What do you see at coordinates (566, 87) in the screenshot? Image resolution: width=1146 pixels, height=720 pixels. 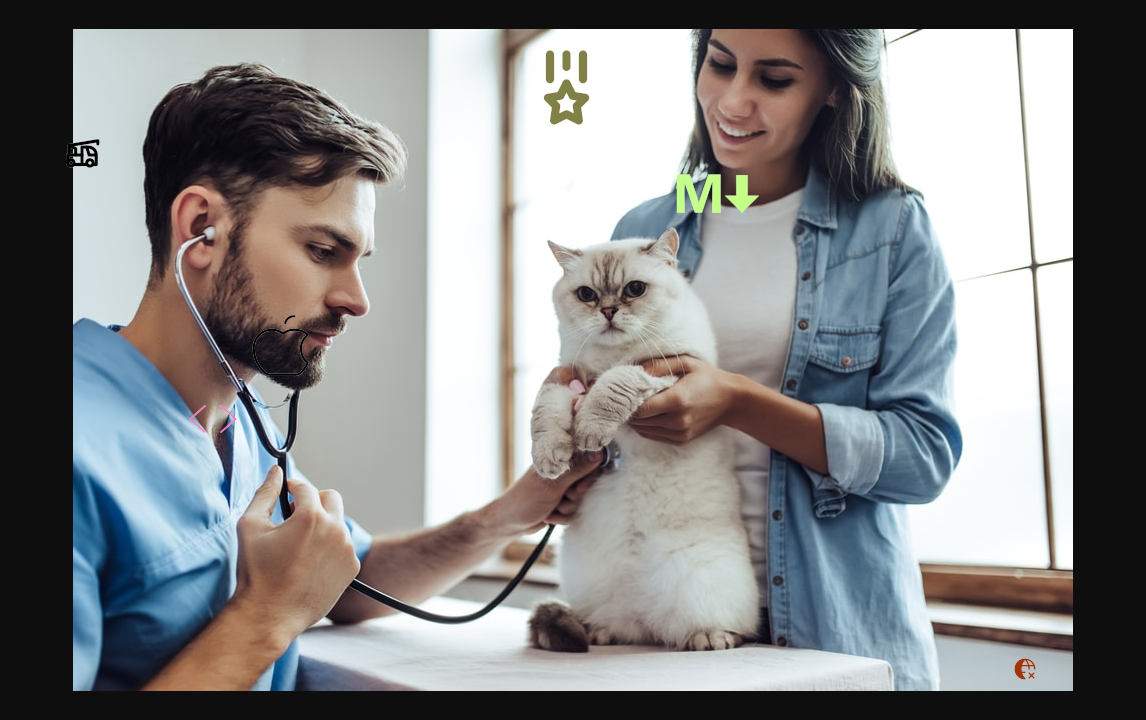 I see `view achievements or awards` at bounding box center [566, 87].